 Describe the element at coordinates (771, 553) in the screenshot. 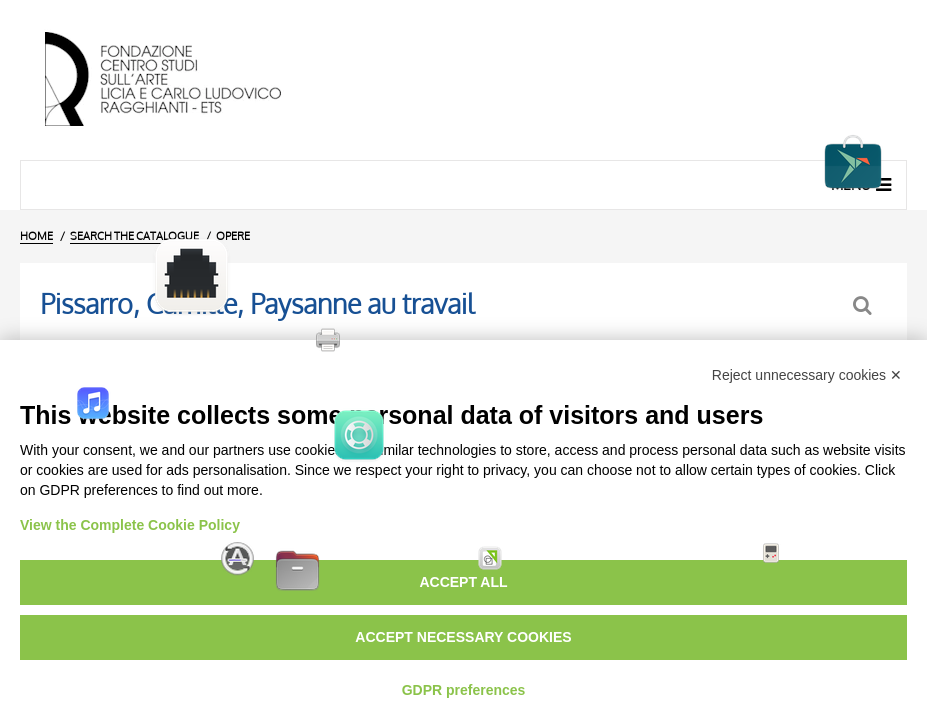

I see `open the games app or game store` at that location.